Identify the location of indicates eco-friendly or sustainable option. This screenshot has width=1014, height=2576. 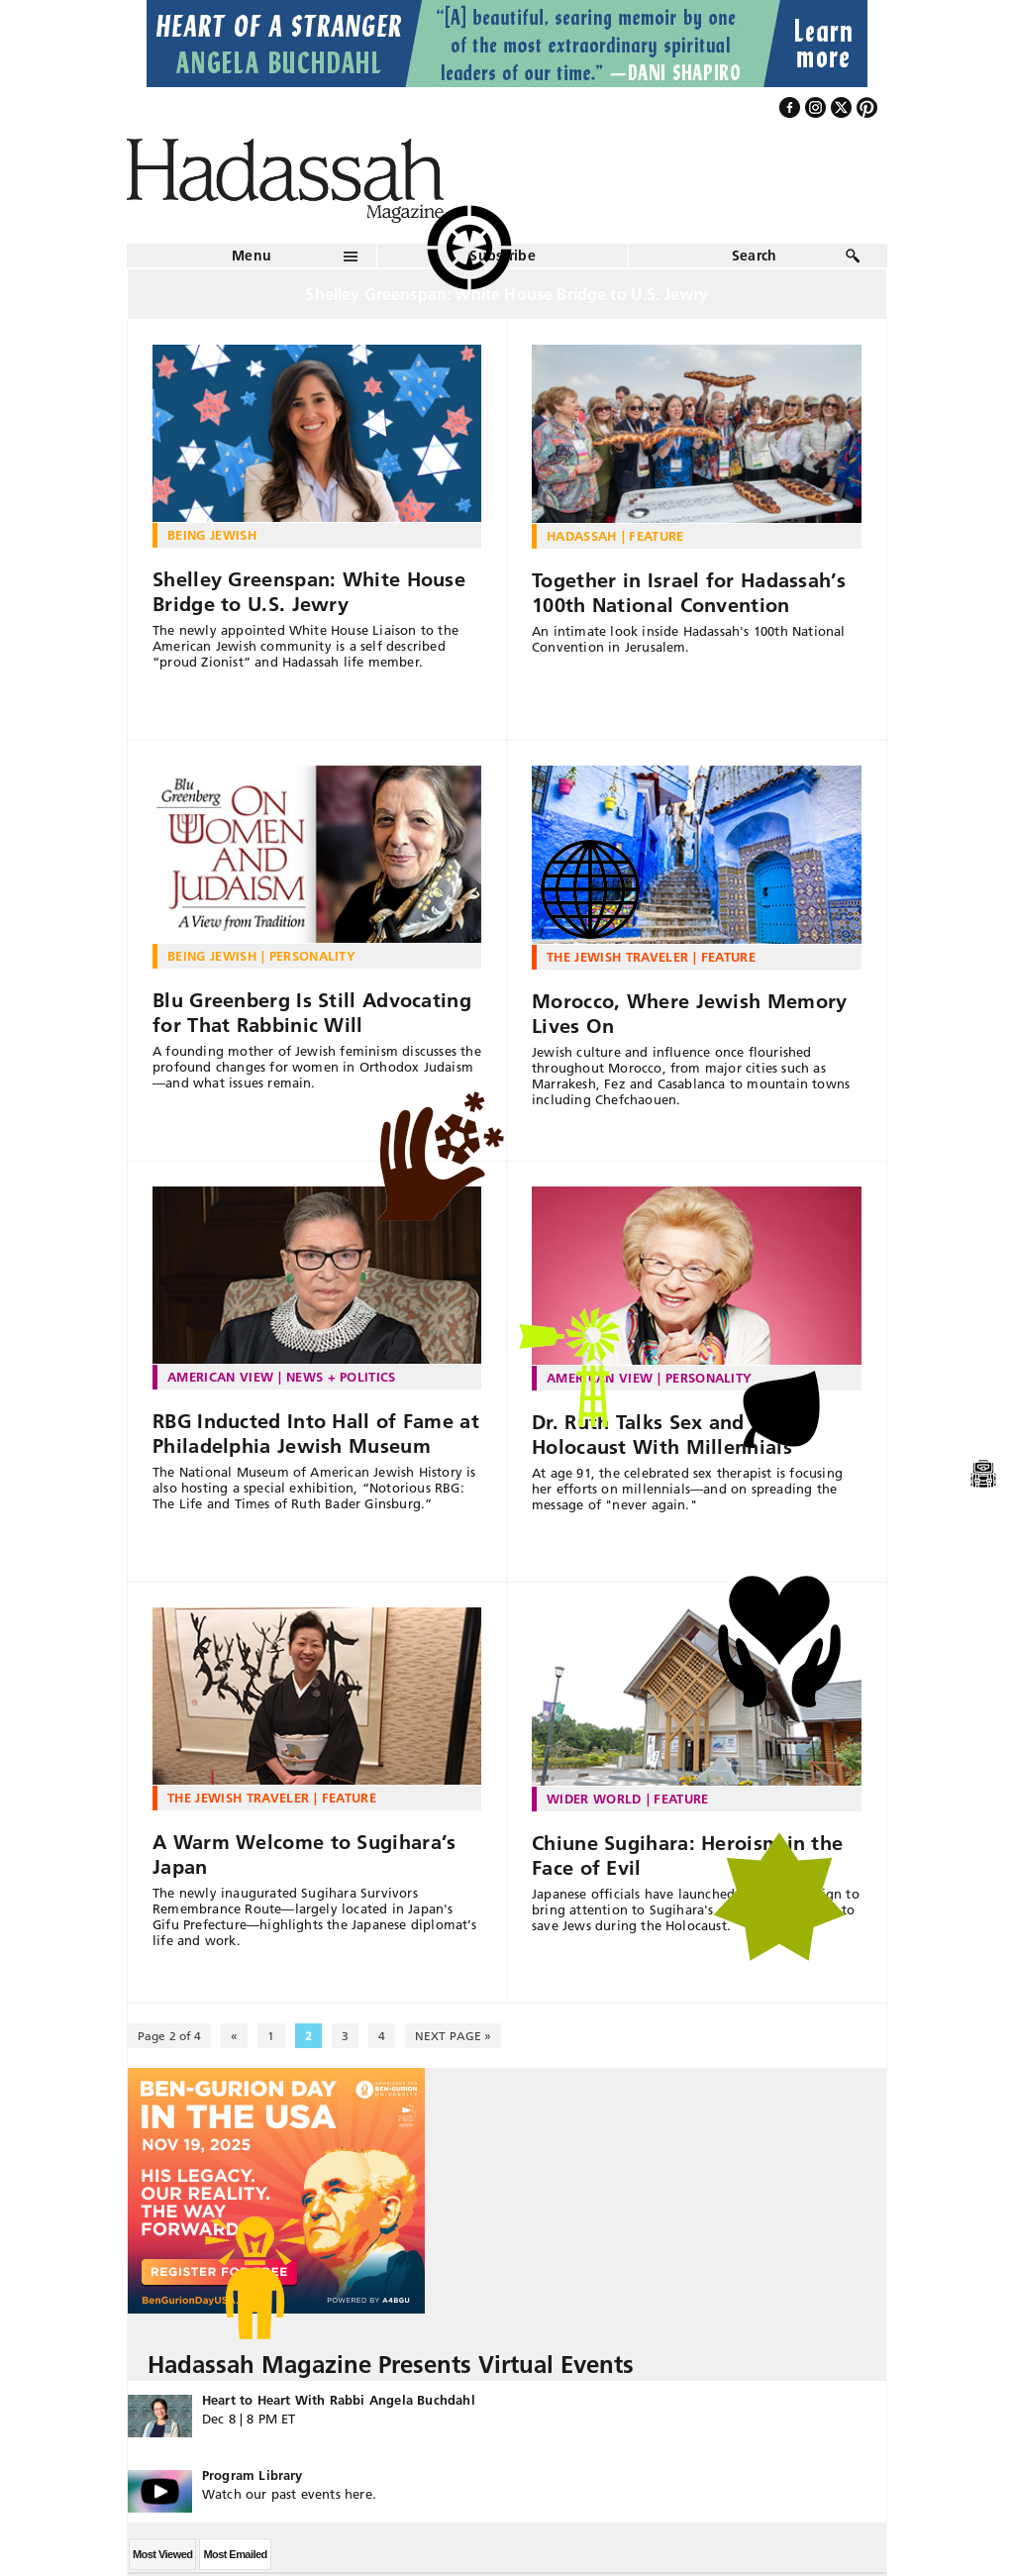
(781, 1409).